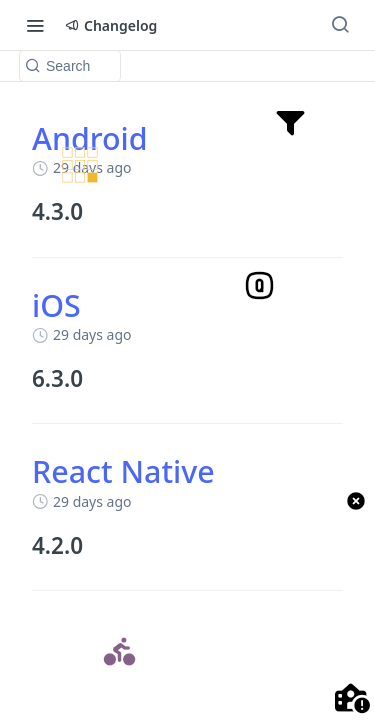 This screenshot has width=375, height=720. Describe the element at coordinates (259, 285) in the screenshot. I see `indicates a Q key or keyboard shortcut` at that location.